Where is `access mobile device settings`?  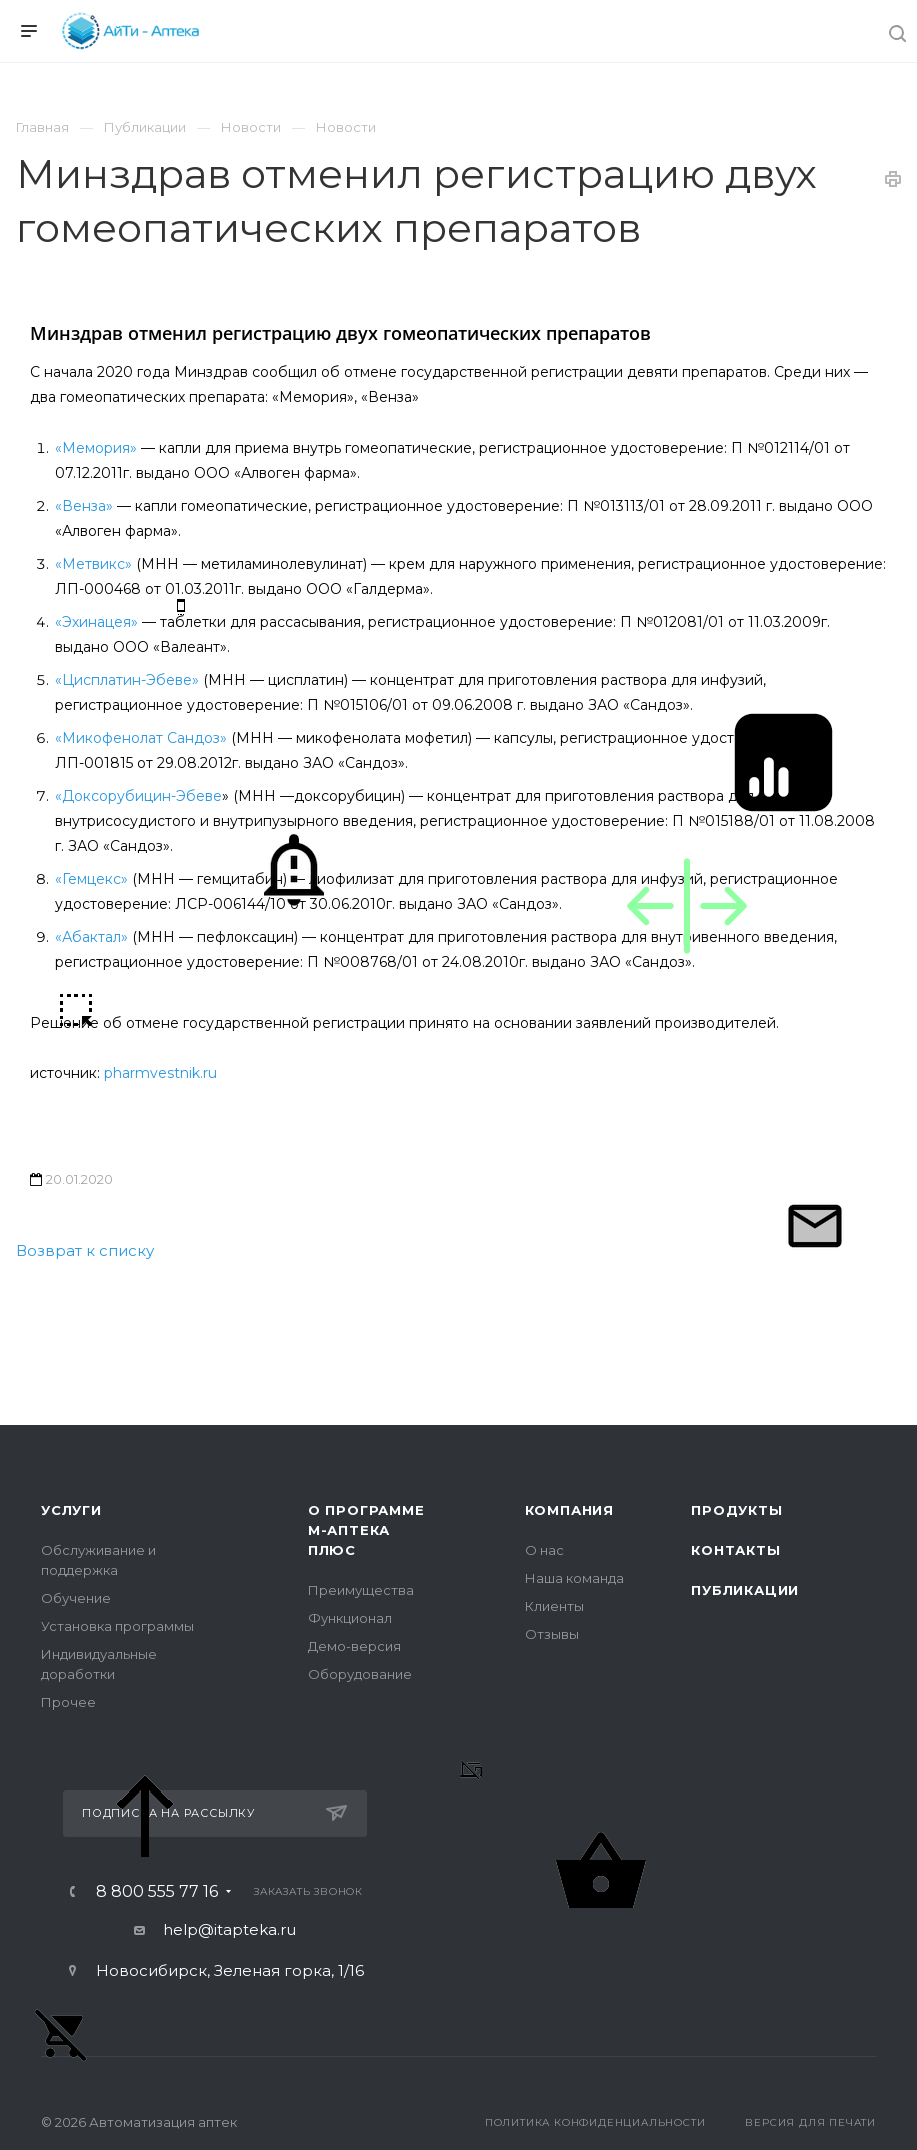
access mobile device settings is located at coordinates (181, 607).